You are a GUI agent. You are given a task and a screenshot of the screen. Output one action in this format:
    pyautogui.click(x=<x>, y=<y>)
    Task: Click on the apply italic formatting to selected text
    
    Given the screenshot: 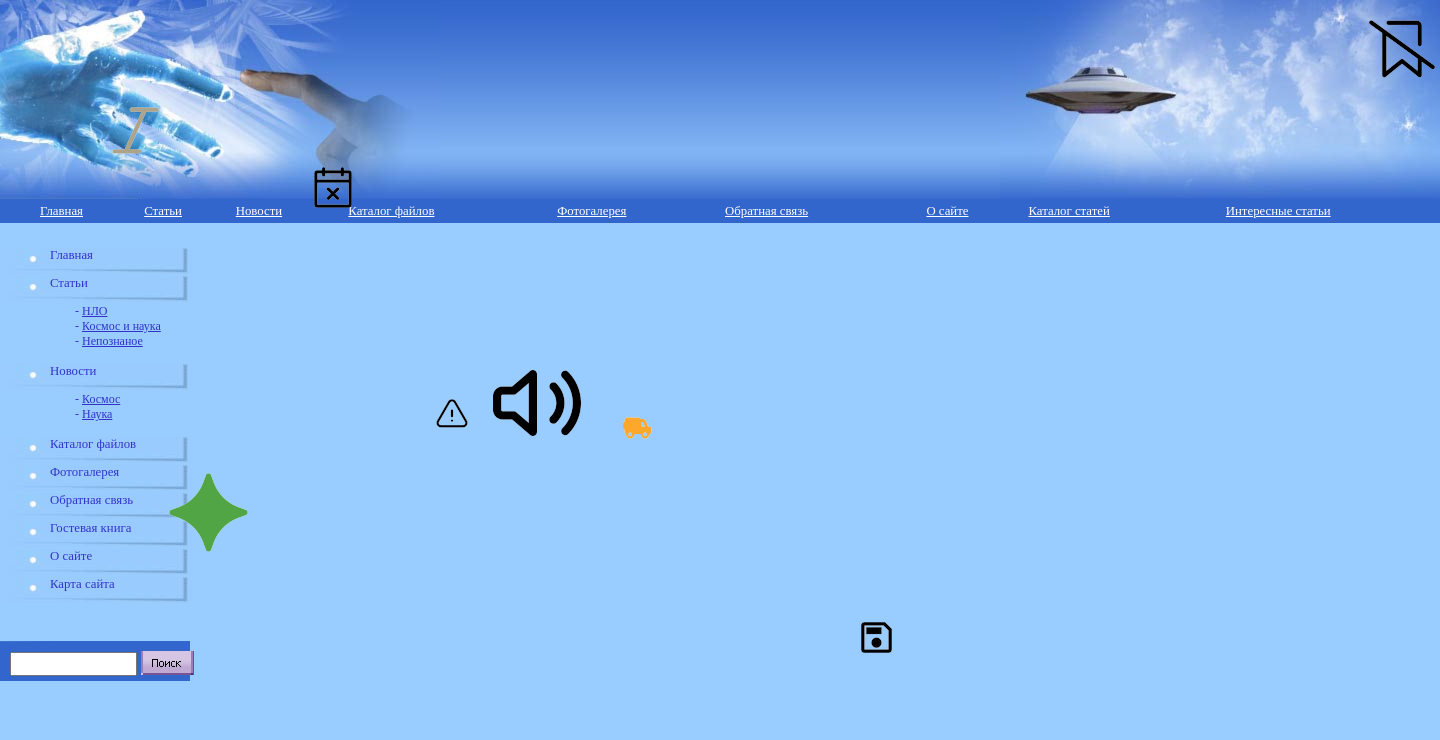 What is the action you would take?
    pyautogui.click(x=135, y=130)
    